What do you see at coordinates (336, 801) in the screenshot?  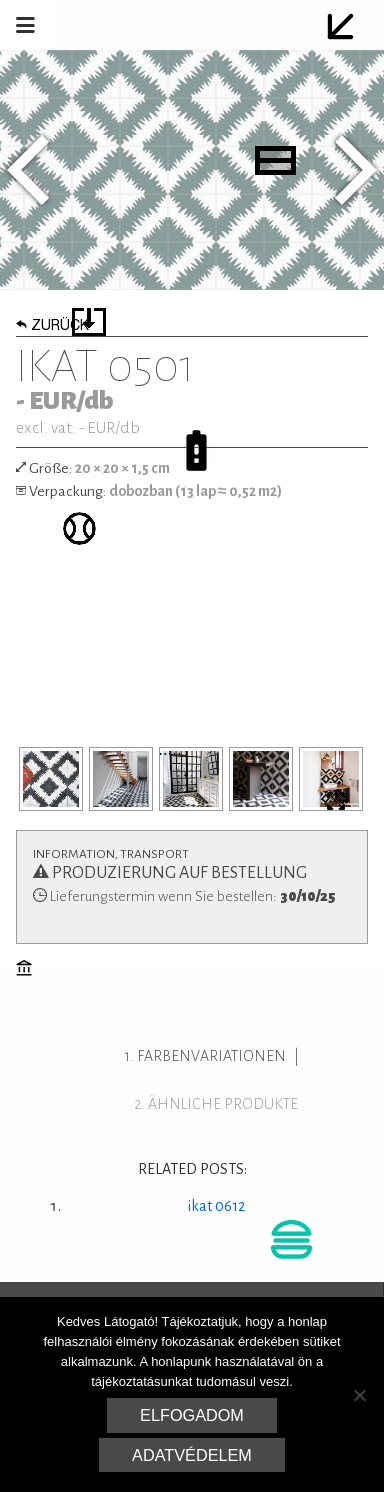 I see `expand to fullscreen mode` at bounding box center [336, 801].